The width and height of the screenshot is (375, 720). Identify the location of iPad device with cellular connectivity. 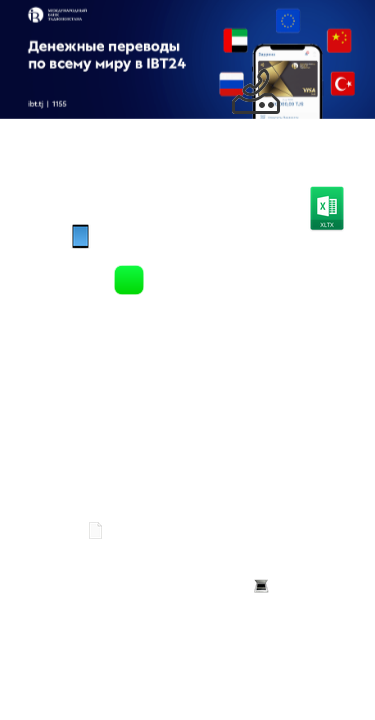
(80, 236).